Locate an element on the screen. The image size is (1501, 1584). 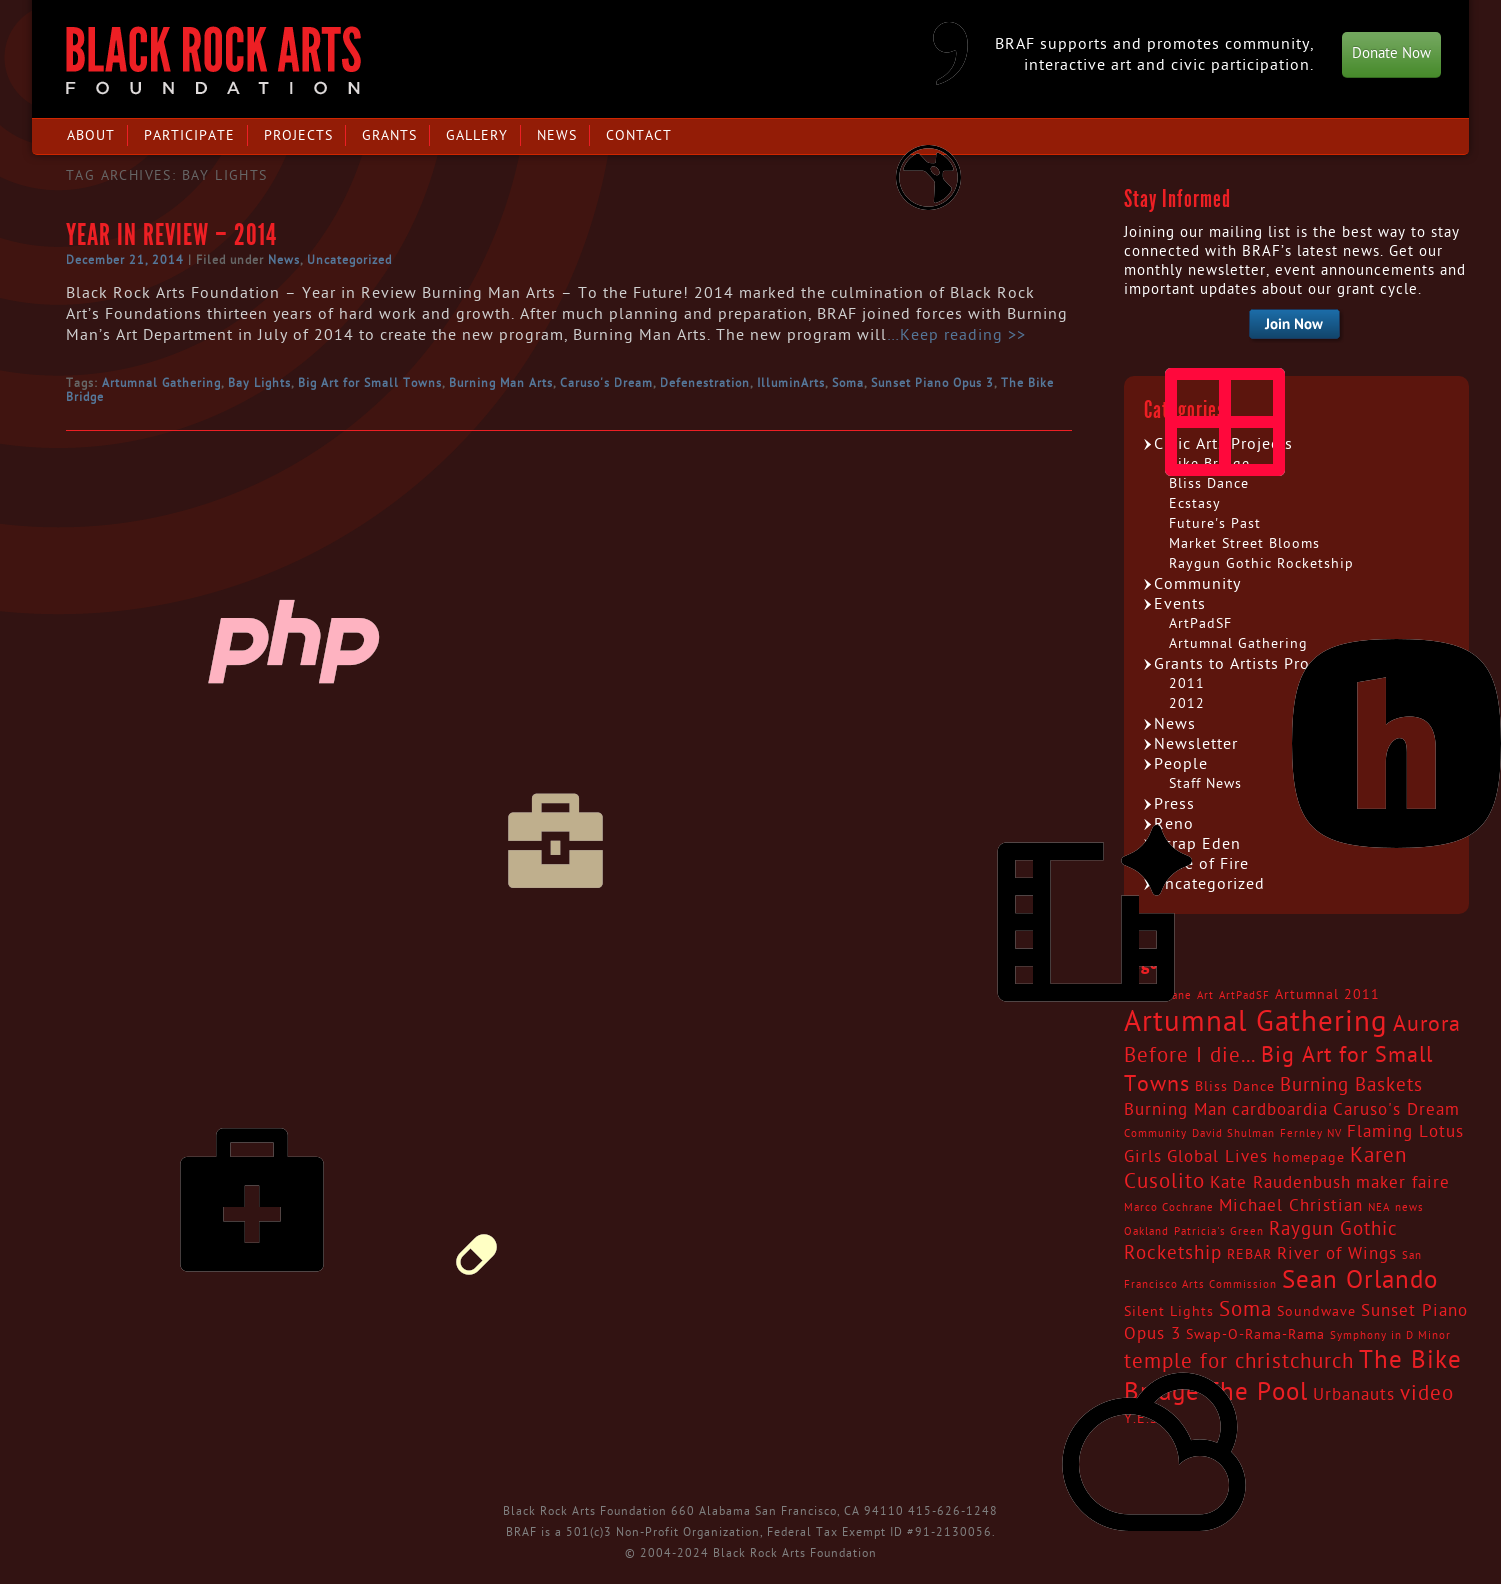
comma.ai company logo is located at coordinates (950, 53).